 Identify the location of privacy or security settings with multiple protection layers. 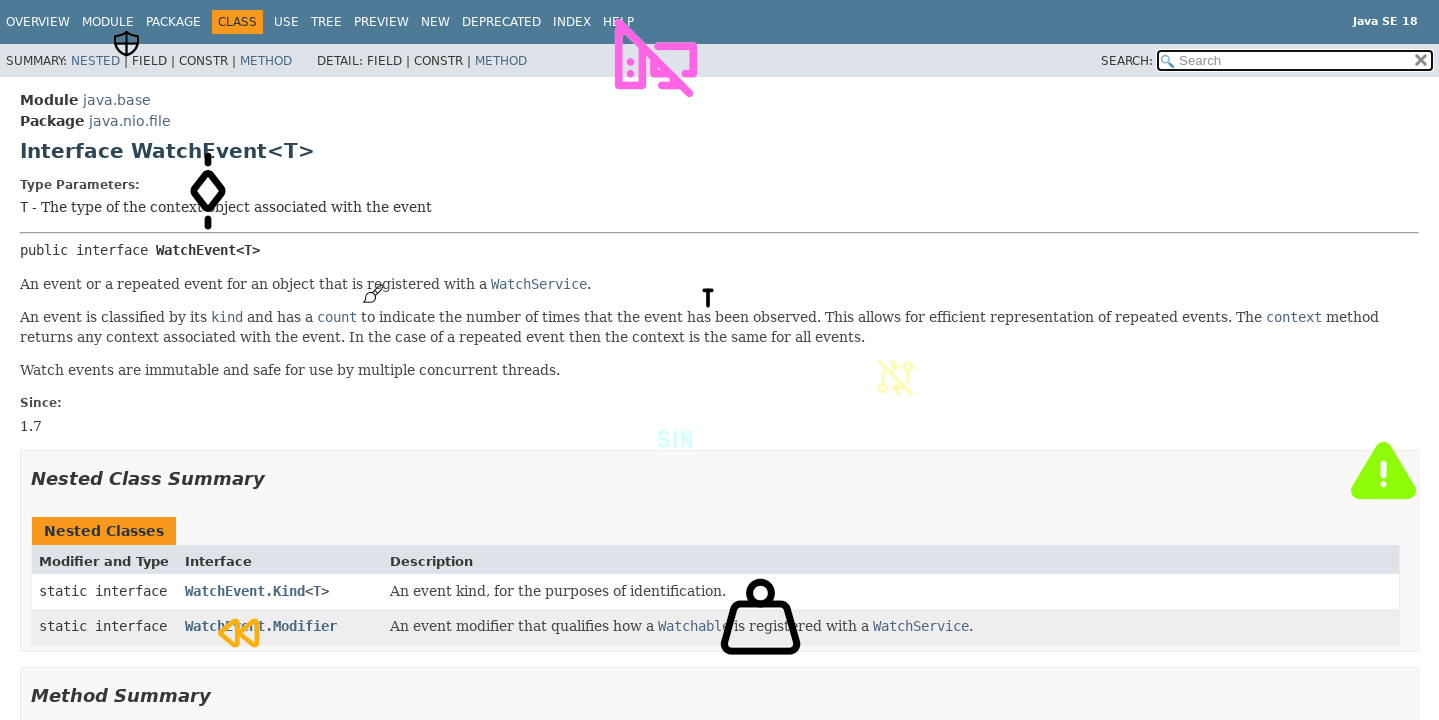
(126, 43).